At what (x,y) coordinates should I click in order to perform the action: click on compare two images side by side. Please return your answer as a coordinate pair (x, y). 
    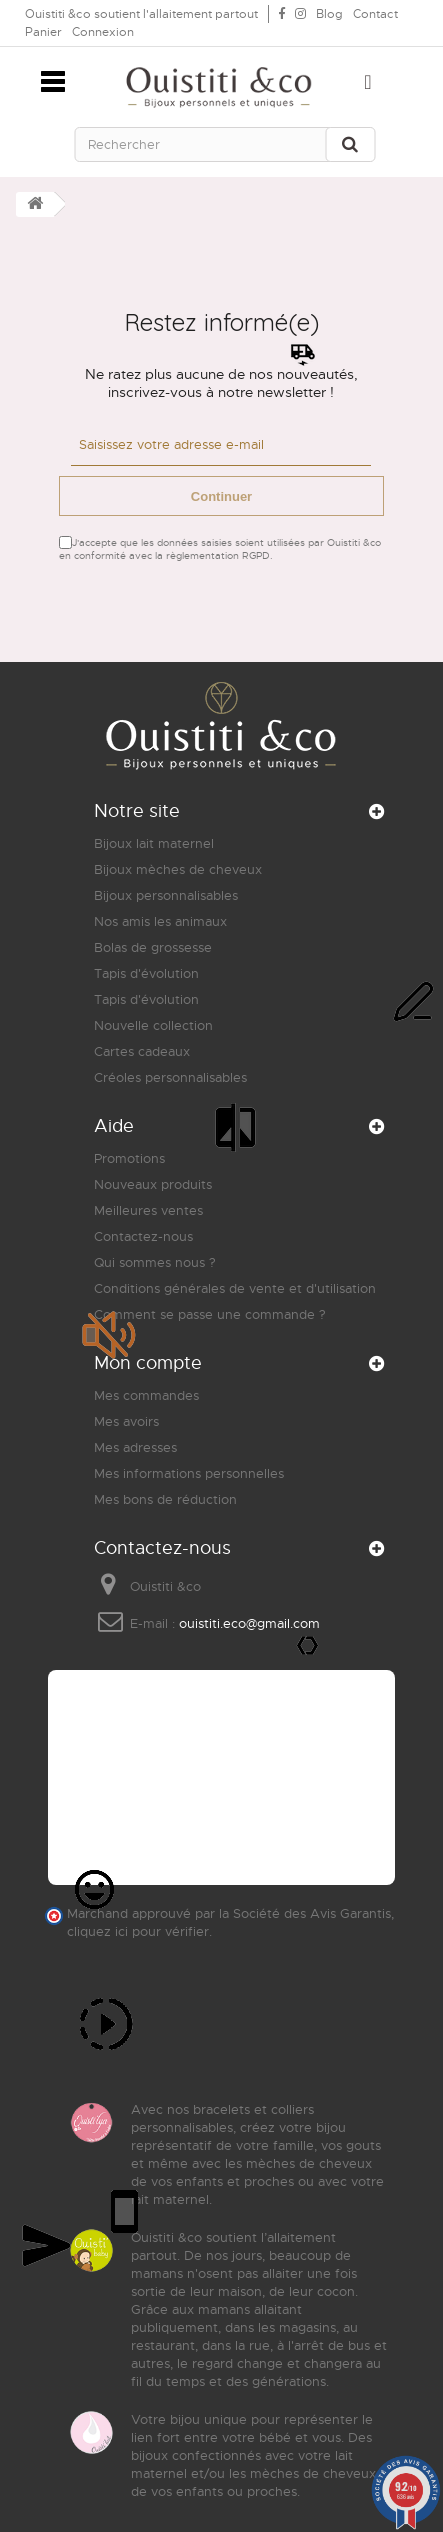
    Looking at the image, I should click on (235, 1127).